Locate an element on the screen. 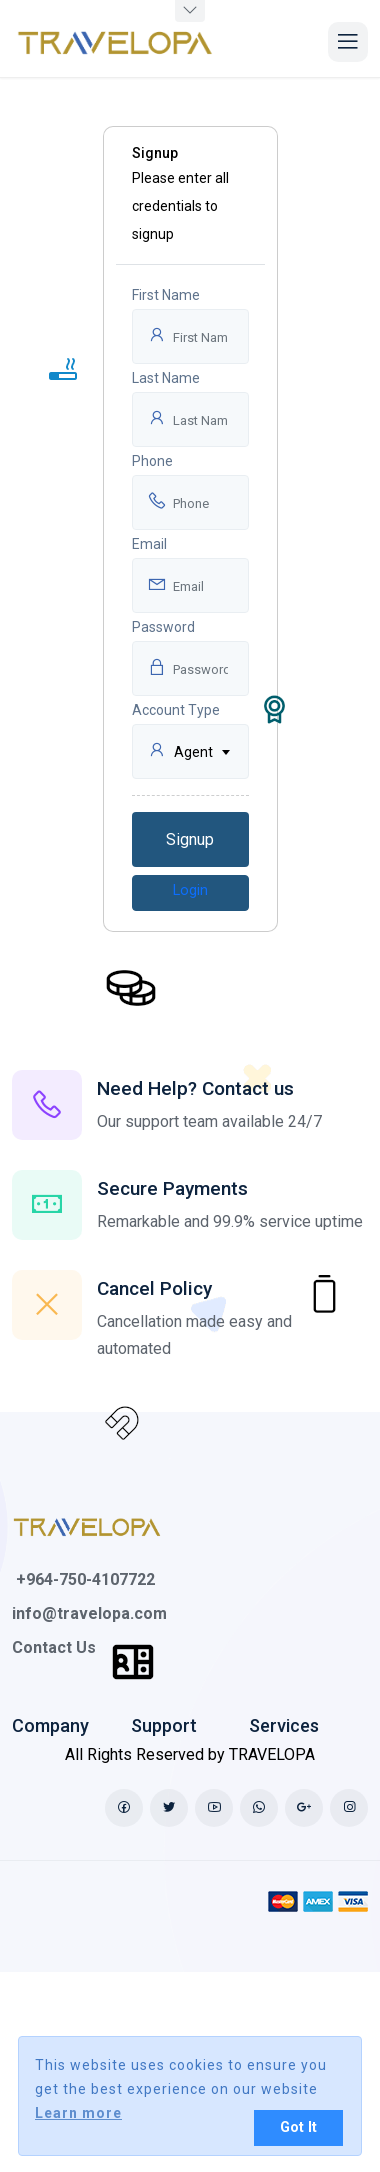  view your coin balance or currency is located at coordinates (131, 988).